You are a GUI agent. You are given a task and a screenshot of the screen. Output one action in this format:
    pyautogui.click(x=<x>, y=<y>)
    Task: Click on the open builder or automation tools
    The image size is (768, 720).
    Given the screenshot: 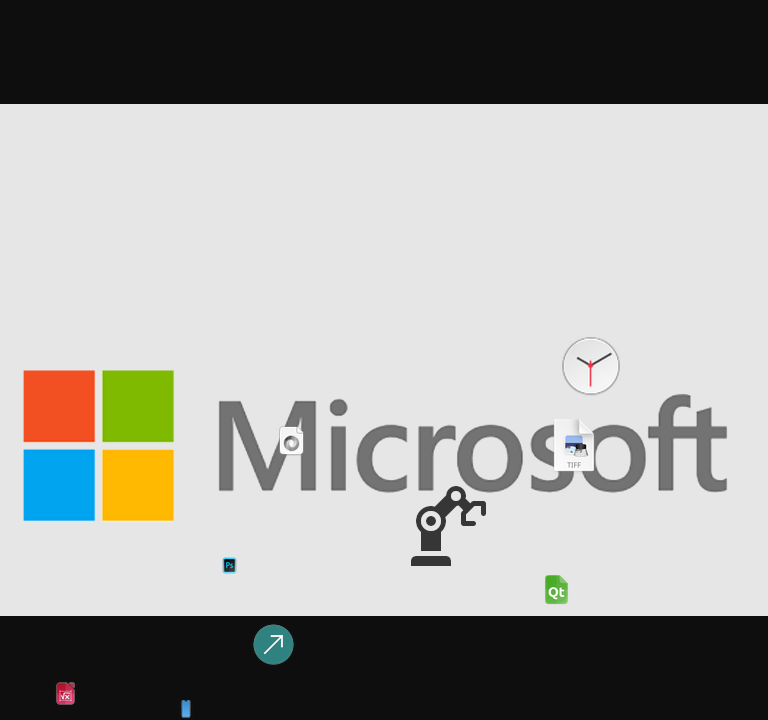 What is the action you would take?
    pyautogui.click(x=446, y=526)
    